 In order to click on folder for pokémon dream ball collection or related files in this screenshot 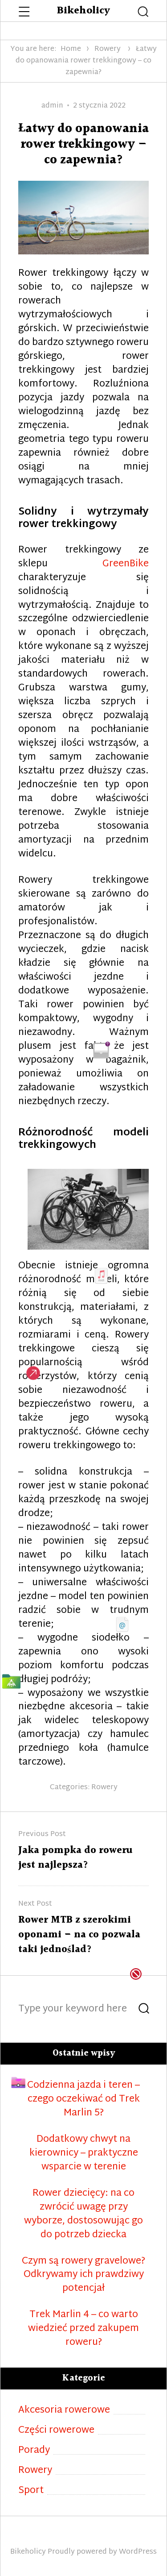, I will do `click(18, 2083)`.